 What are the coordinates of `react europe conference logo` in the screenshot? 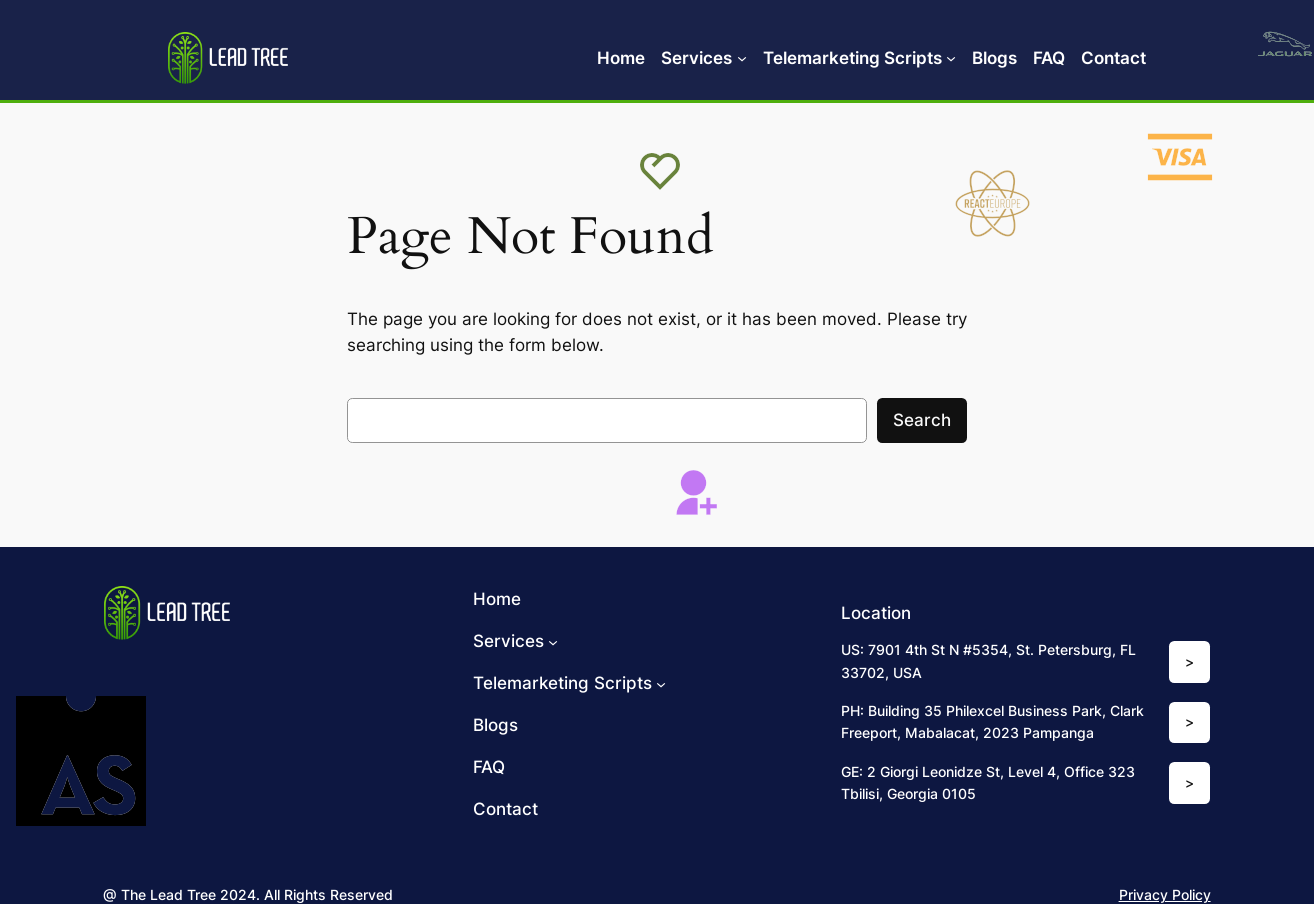 It's located at (992, 203).